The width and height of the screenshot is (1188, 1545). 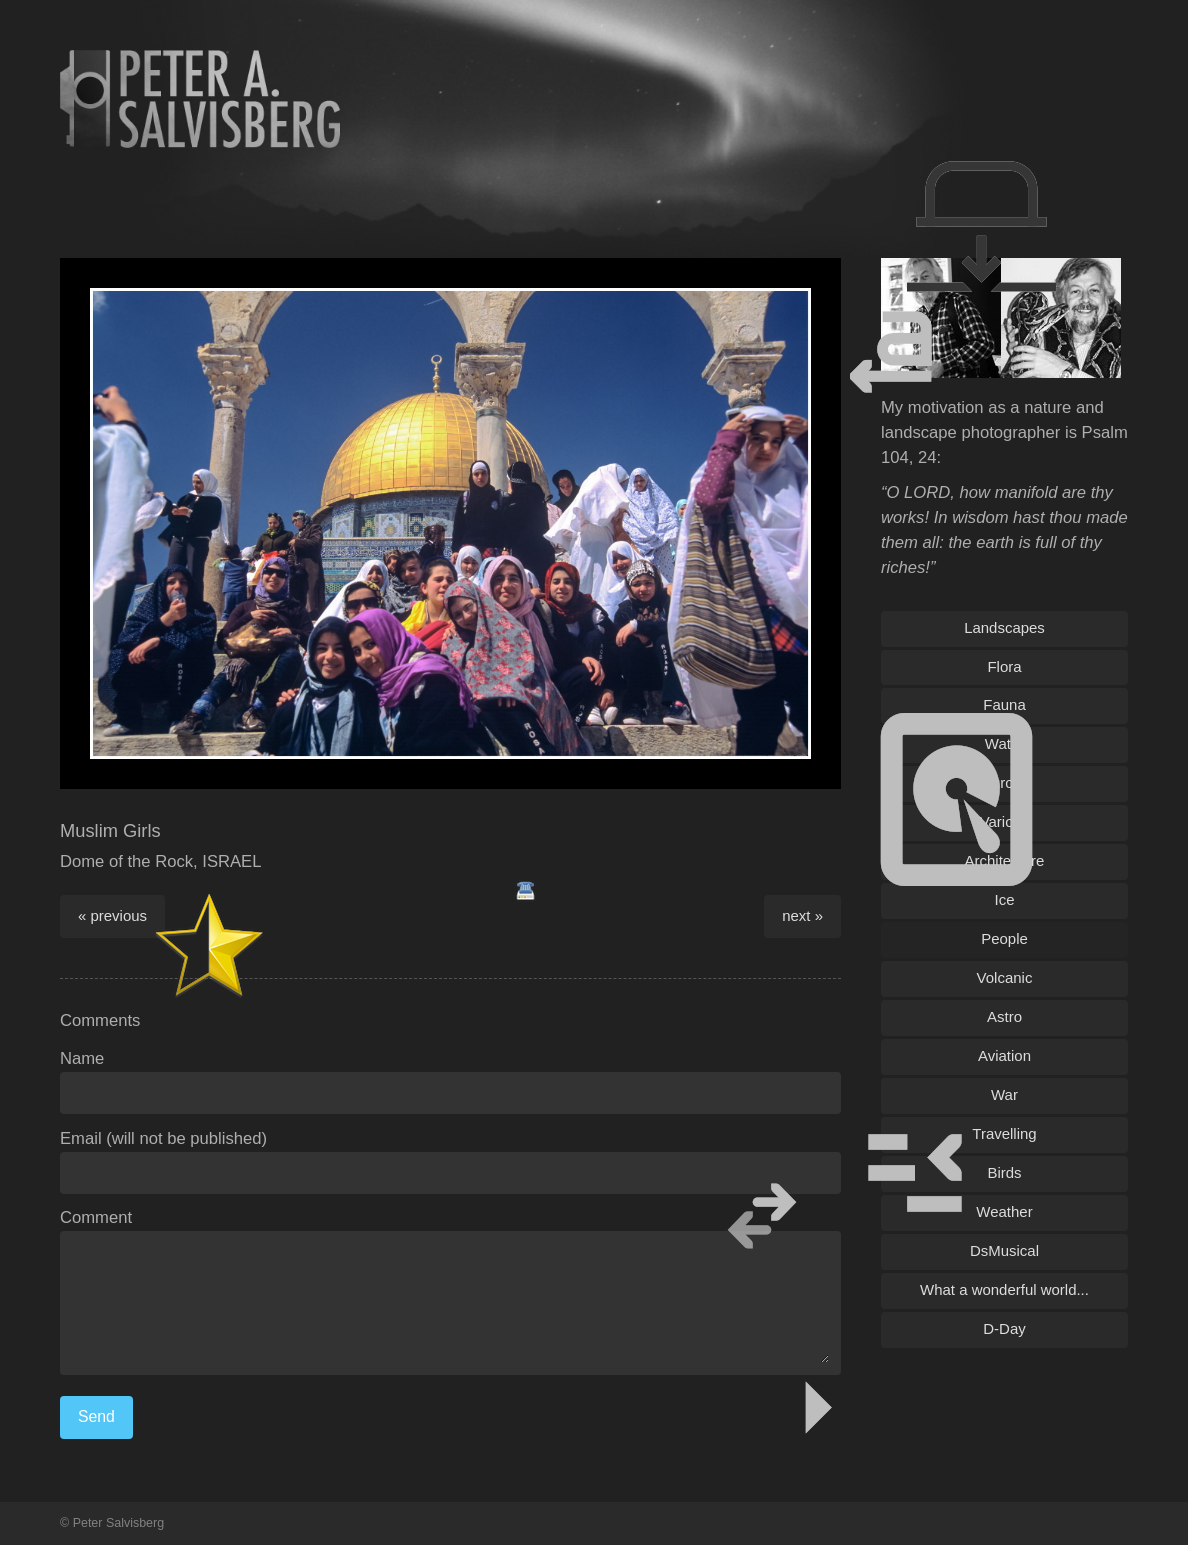 What do you see at coordinates (893, 354) in the screenshot?
I see `switch text direction to right-to-left` at bounding box center [893, 354].